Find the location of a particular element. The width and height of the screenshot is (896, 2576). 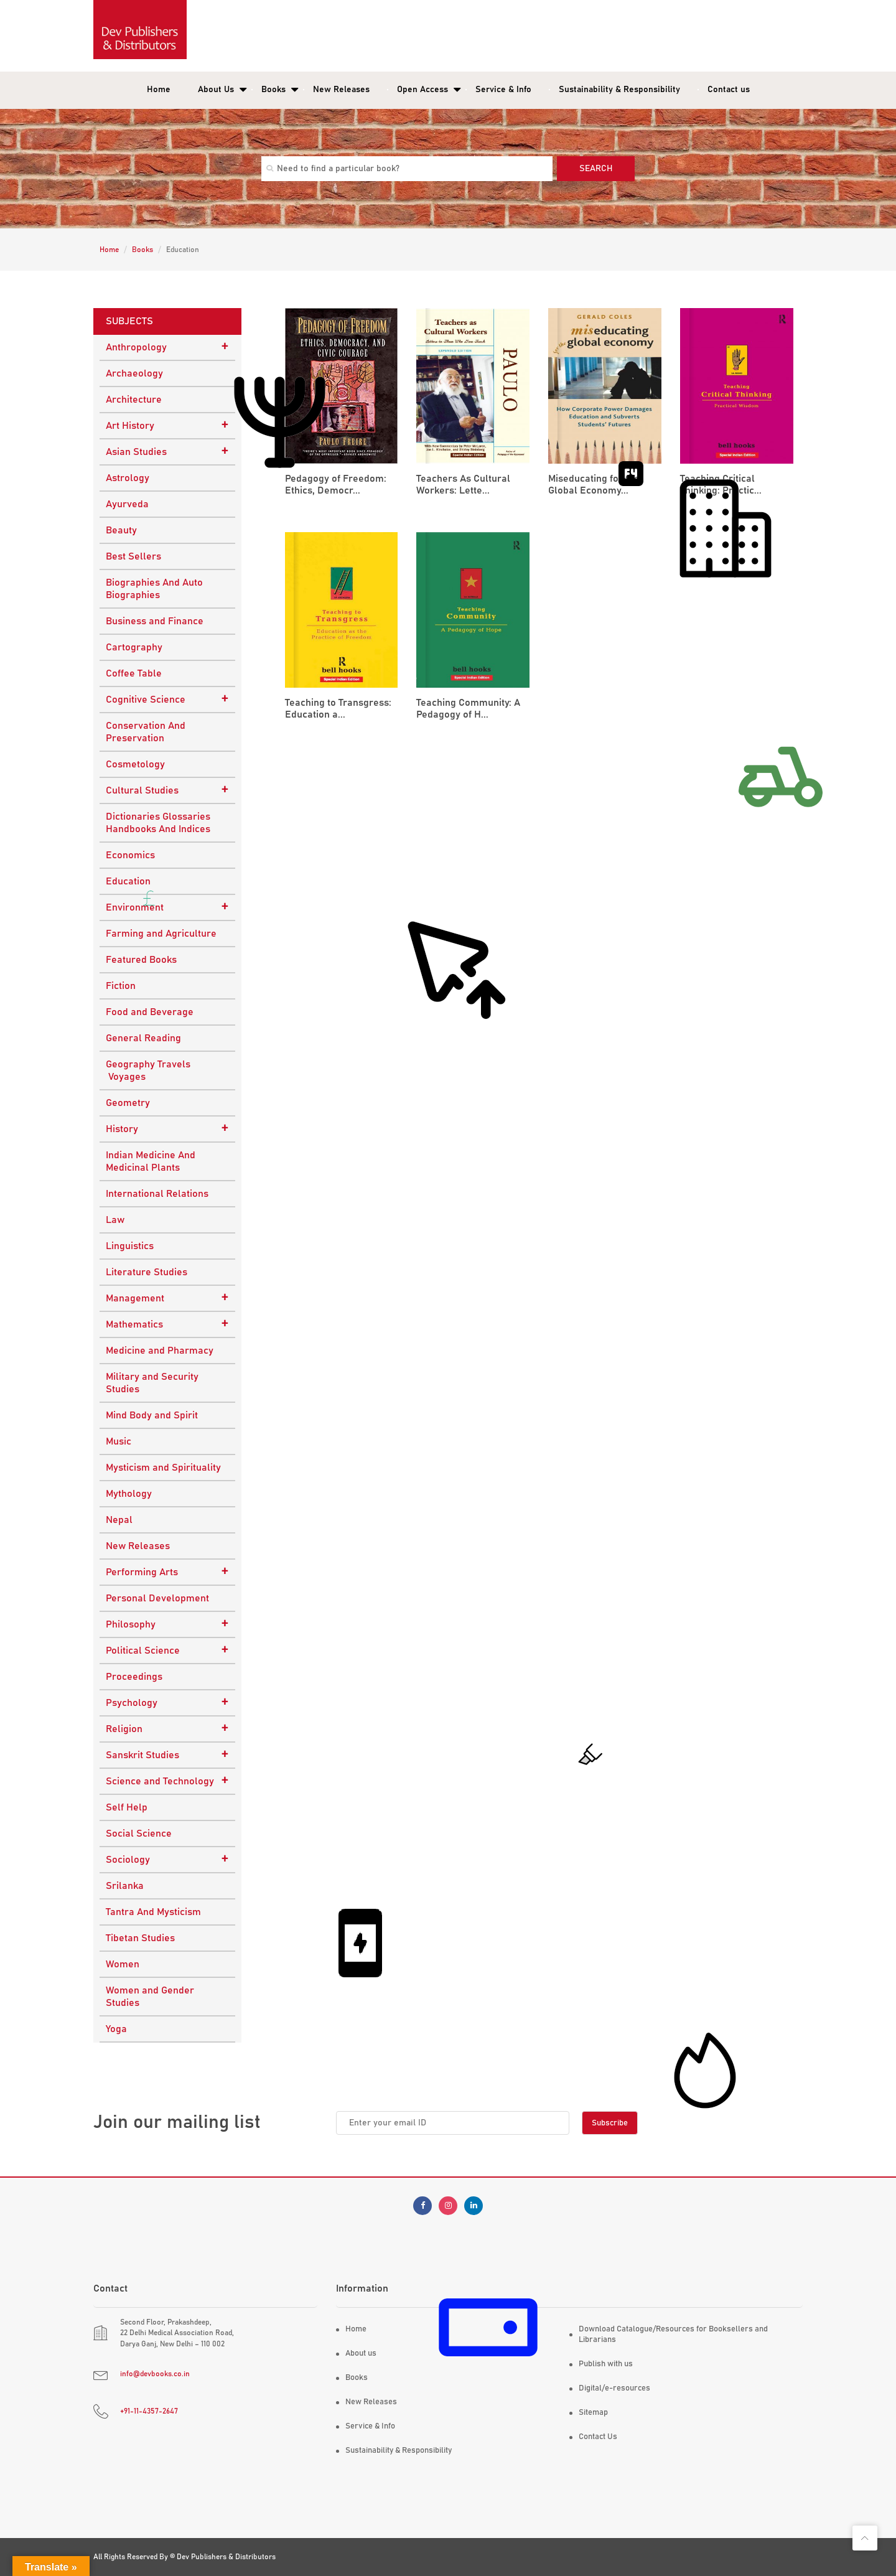

scroll to top of page is located at coordinates (452, 965).